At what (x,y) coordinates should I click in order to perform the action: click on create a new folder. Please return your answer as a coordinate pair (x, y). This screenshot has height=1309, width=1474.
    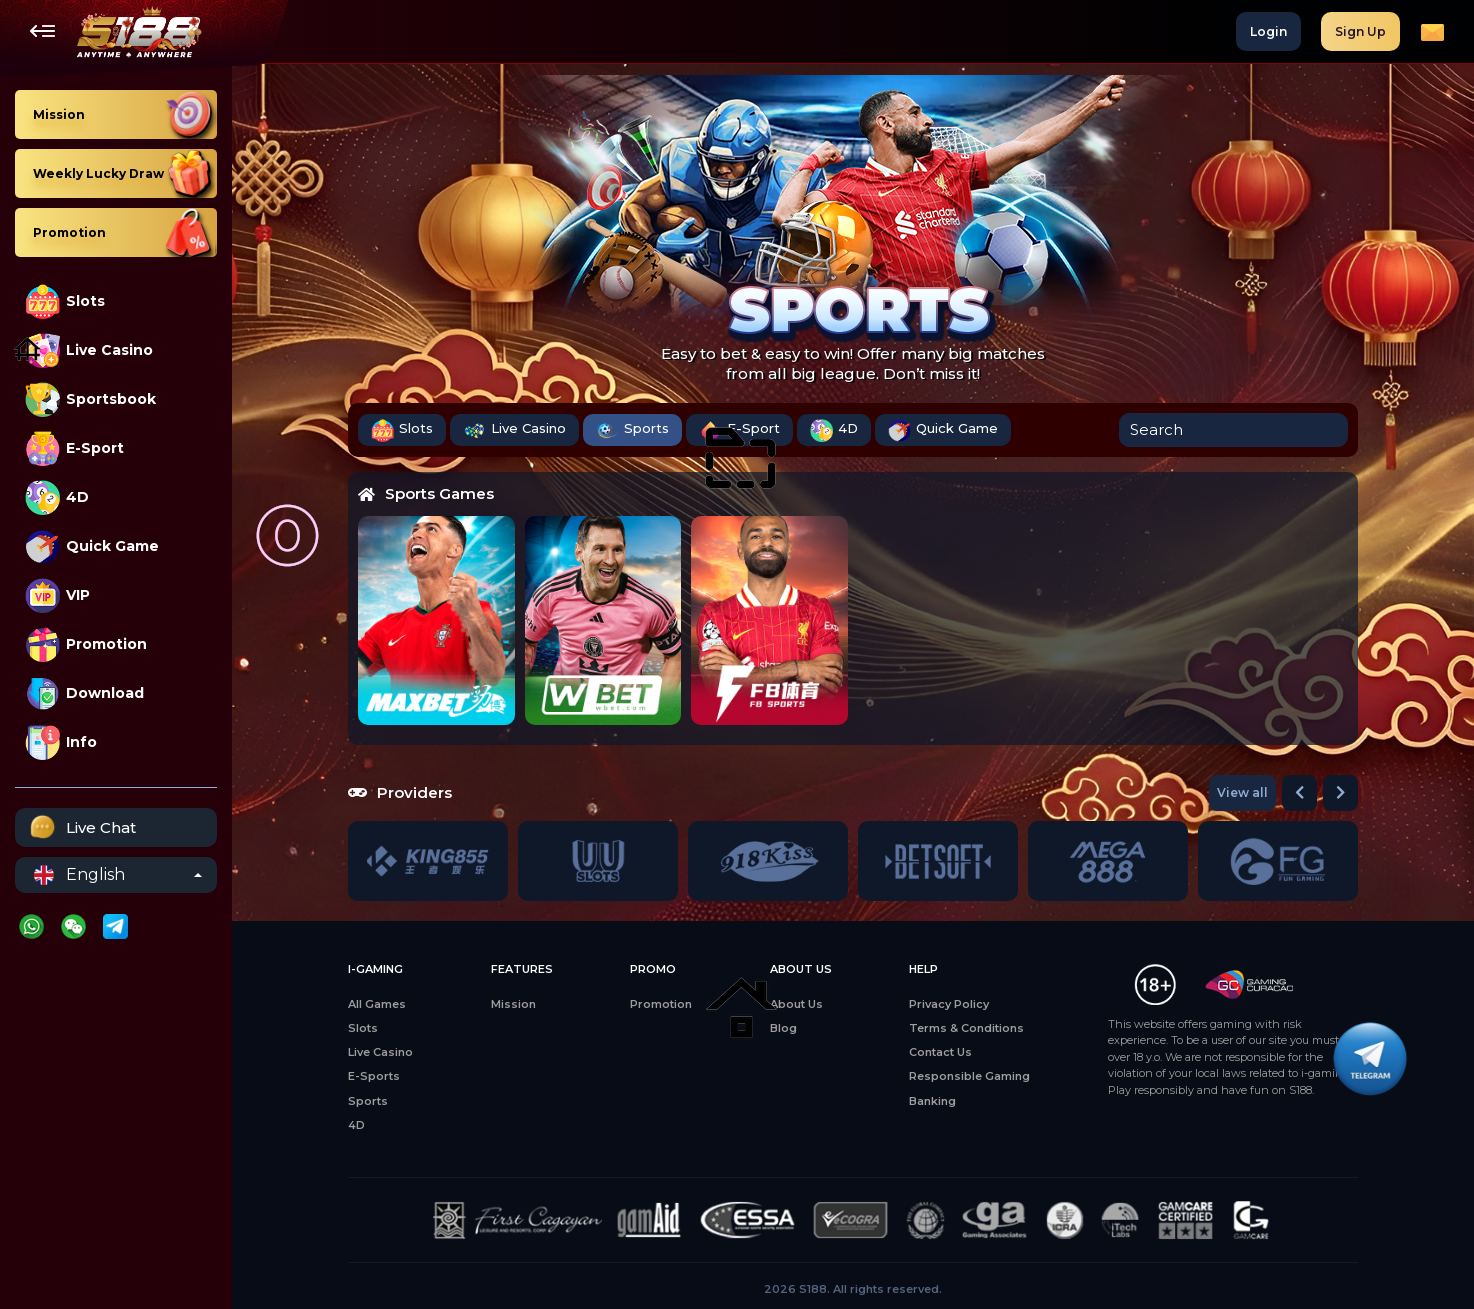
    Looking at the image, I should click on (740, 458).